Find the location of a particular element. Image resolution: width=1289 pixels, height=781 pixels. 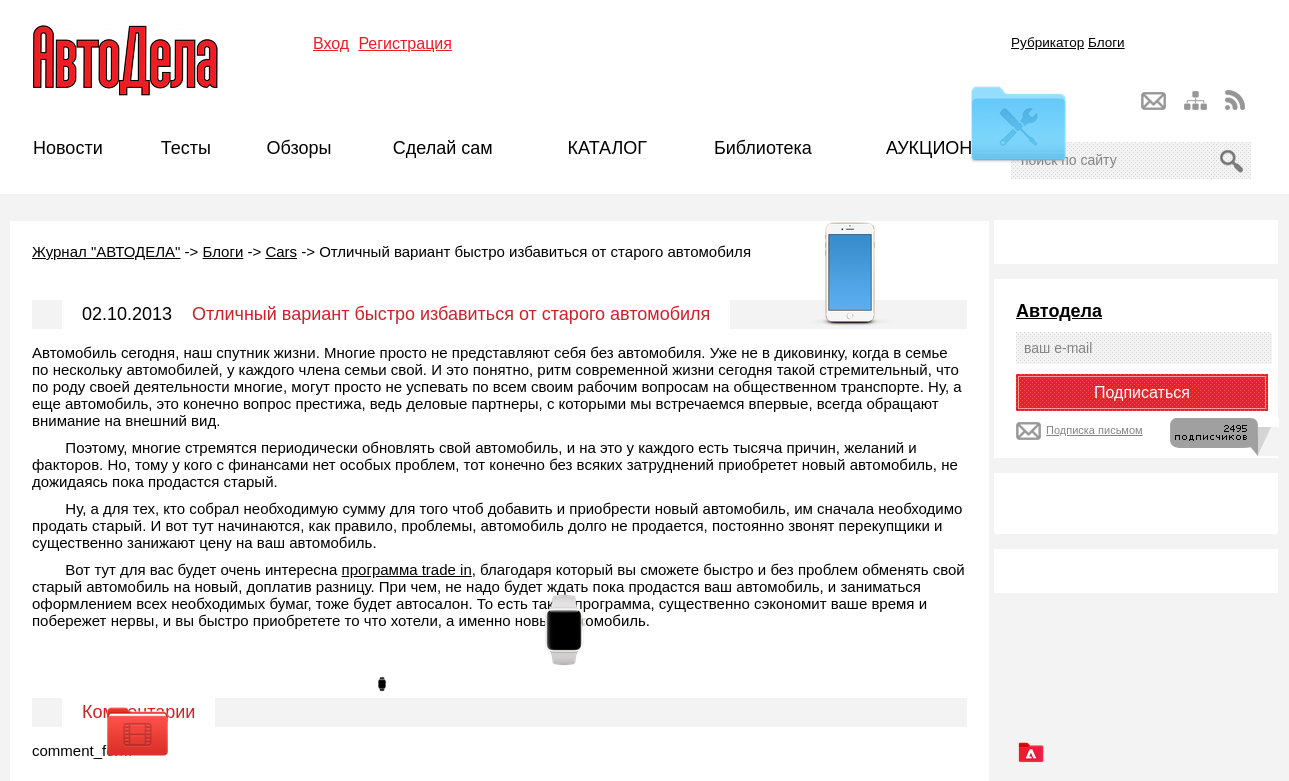

apple watch series 8 device icon is located at coordinates (382, 684).